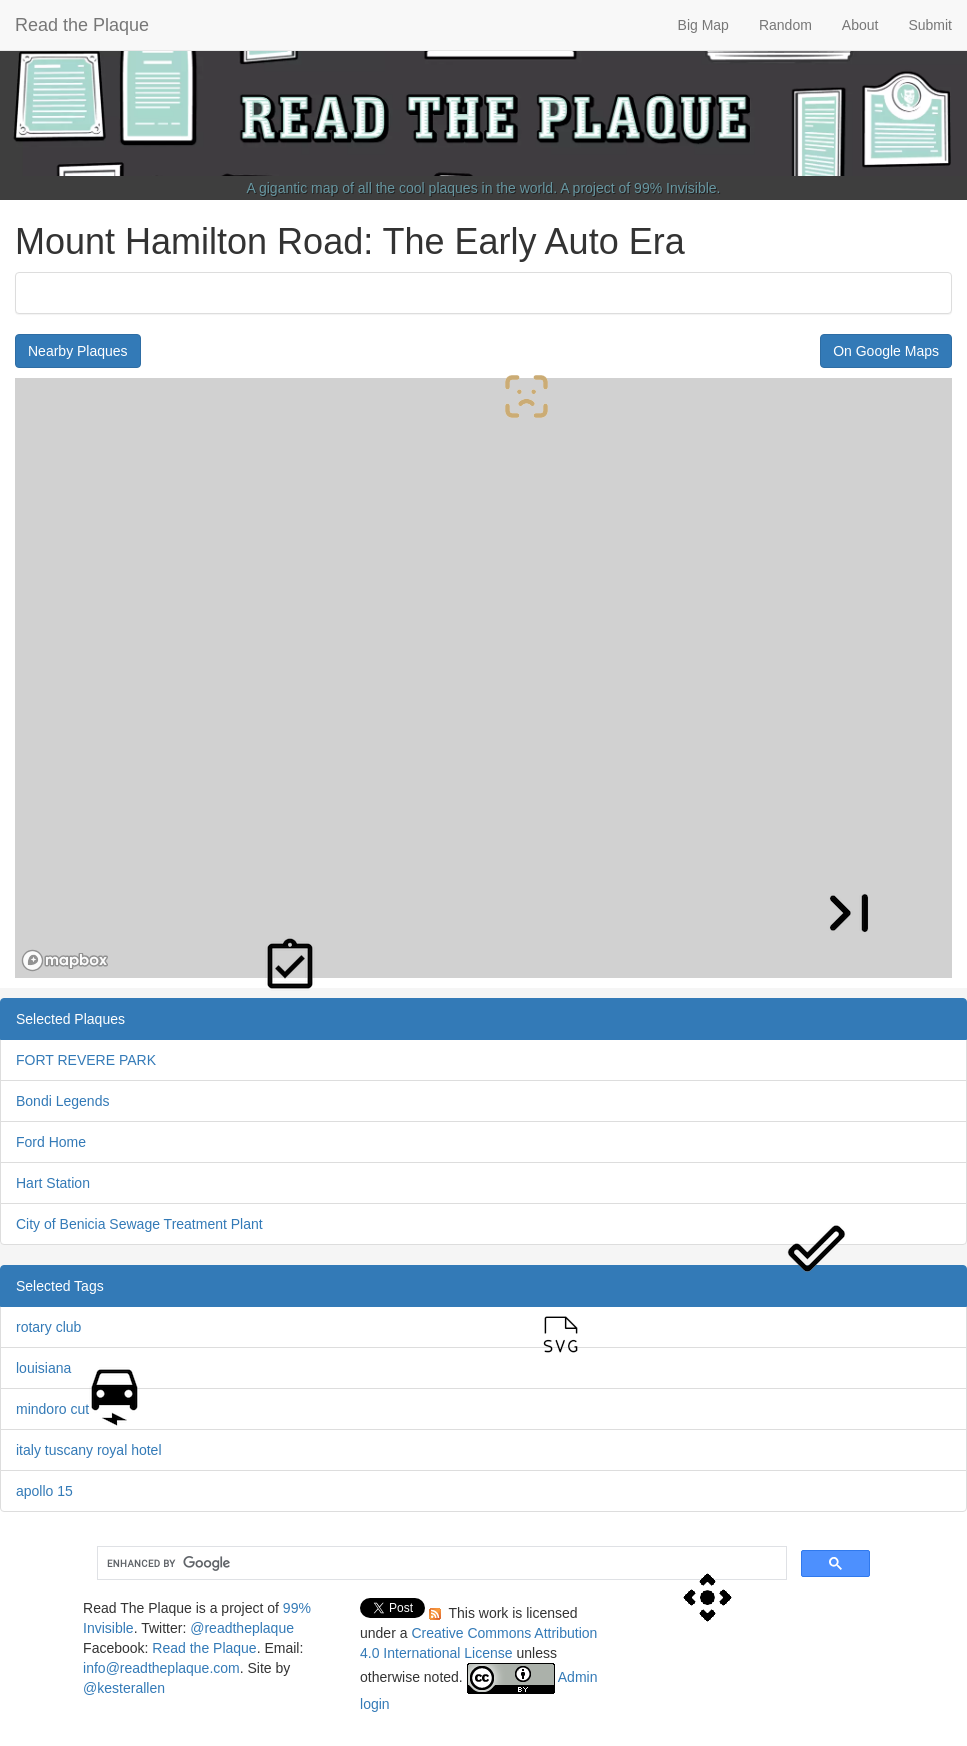 The image size is (967, 1746). What do you see at coordinates (561, 1336) in the screenshot?
I see `open an SVG file` at bounding box center [561, 1336].